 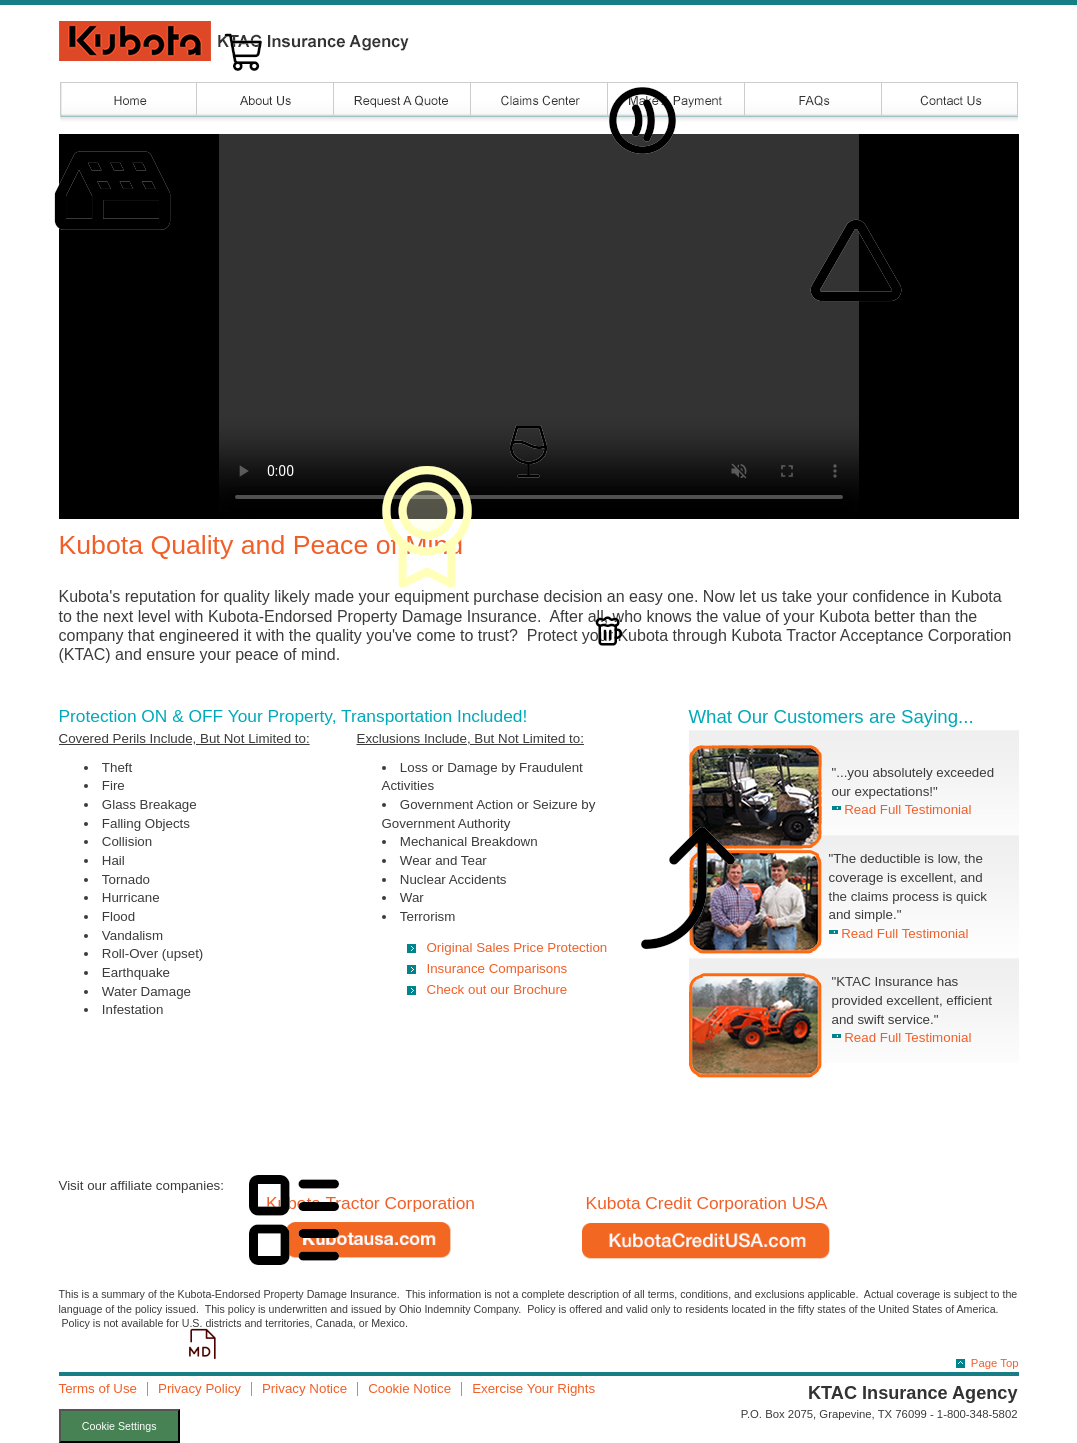 What do you see at coordinates (112, 194) in the screenshot?
I see `access solar energy or roof panel settings` at bounding box center [112, 194].